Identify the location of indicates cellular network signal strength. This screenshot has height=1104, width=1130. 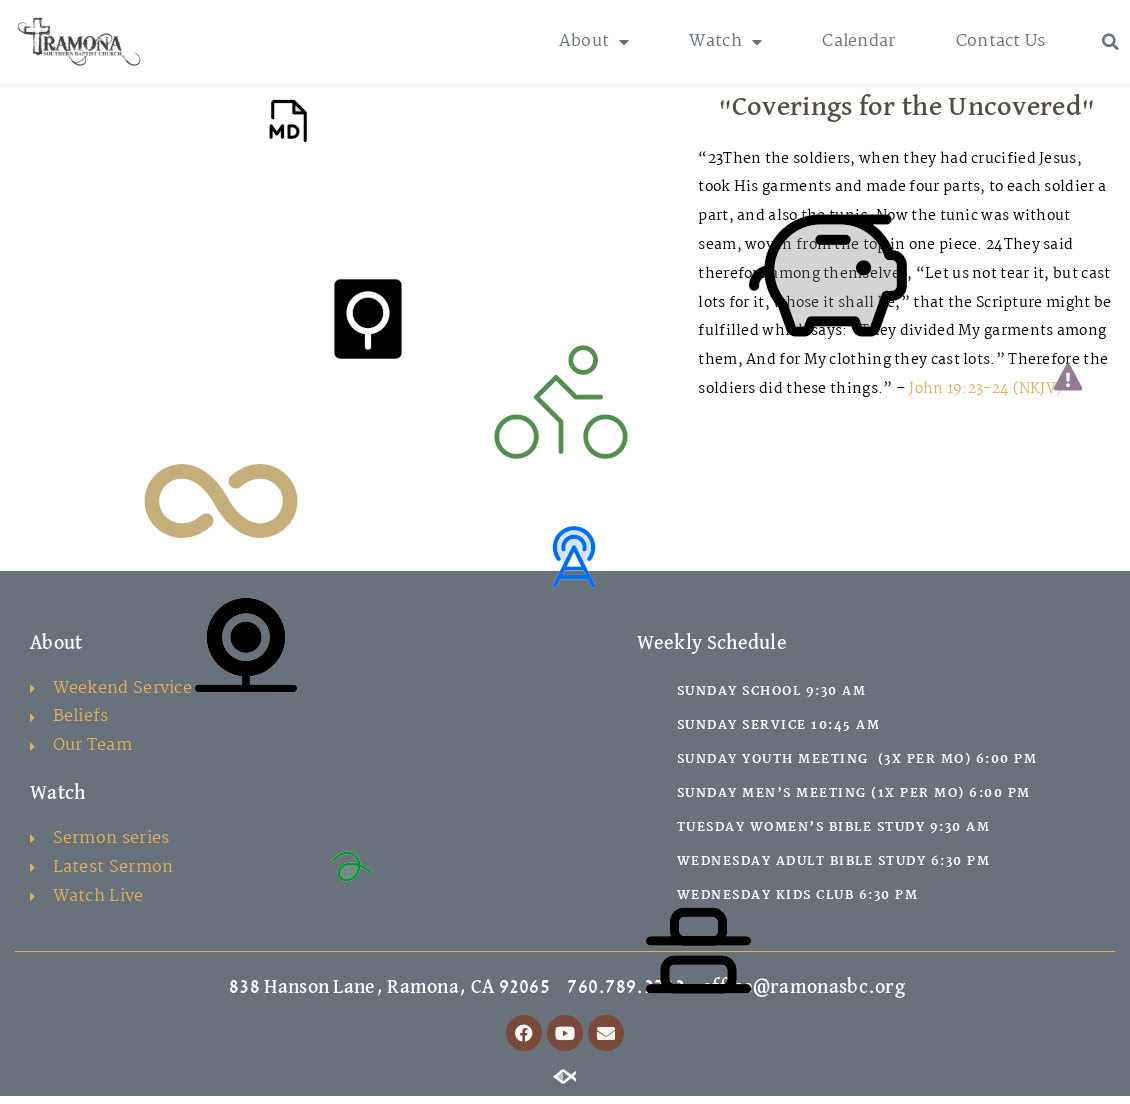
(574, 558).